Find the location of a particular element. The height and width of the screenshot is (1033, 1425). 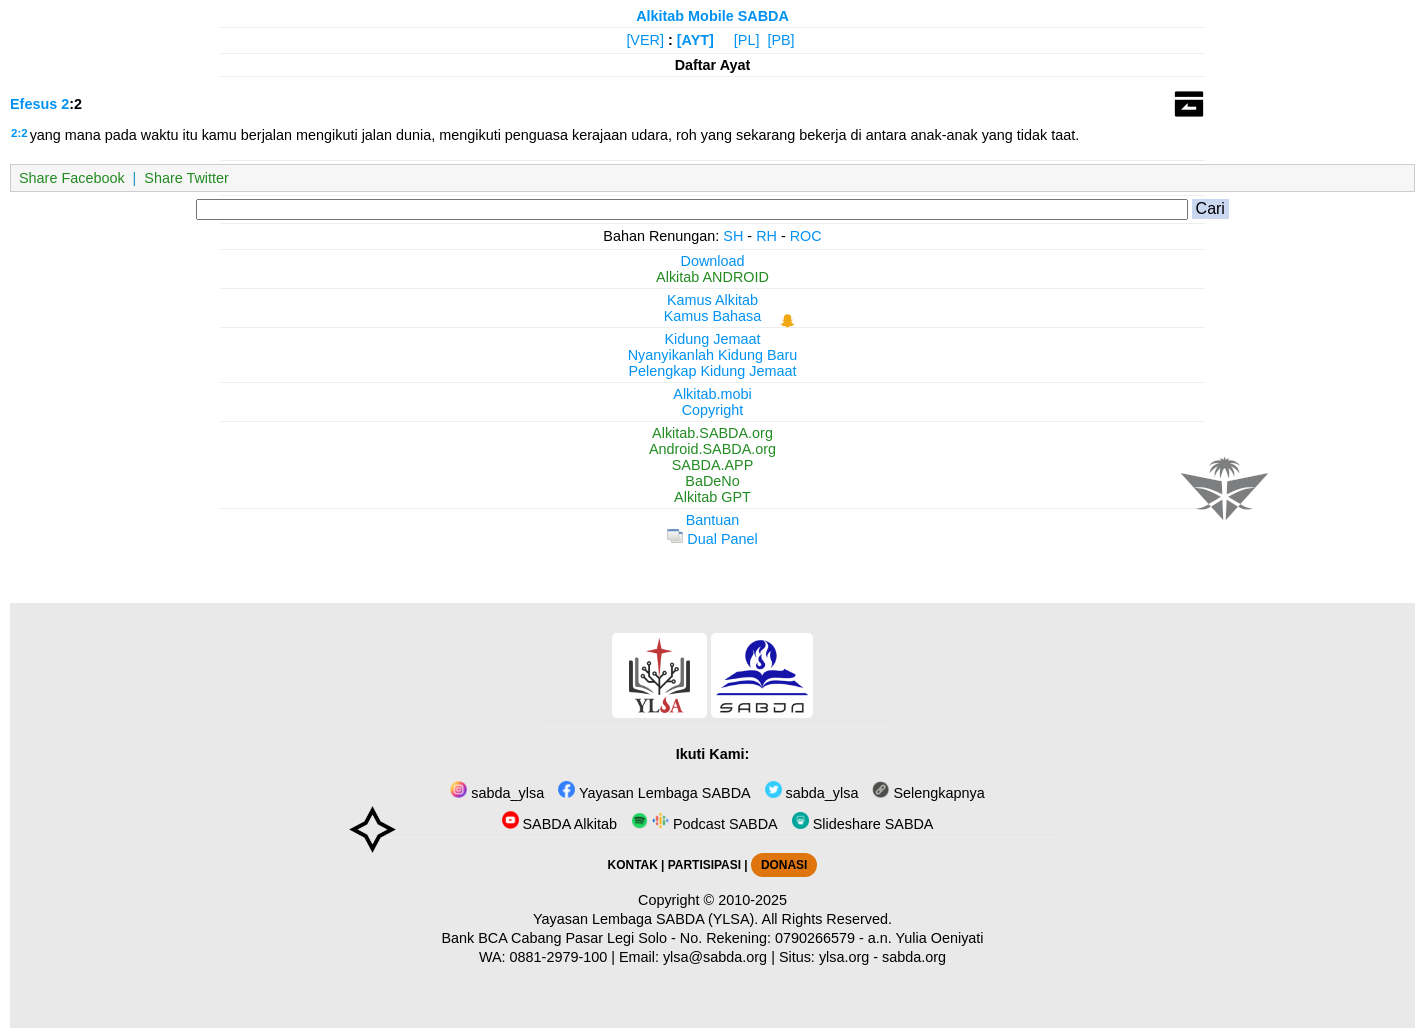

navigate to Saudia Airlines website or app is located at coordinates (1224, 488).